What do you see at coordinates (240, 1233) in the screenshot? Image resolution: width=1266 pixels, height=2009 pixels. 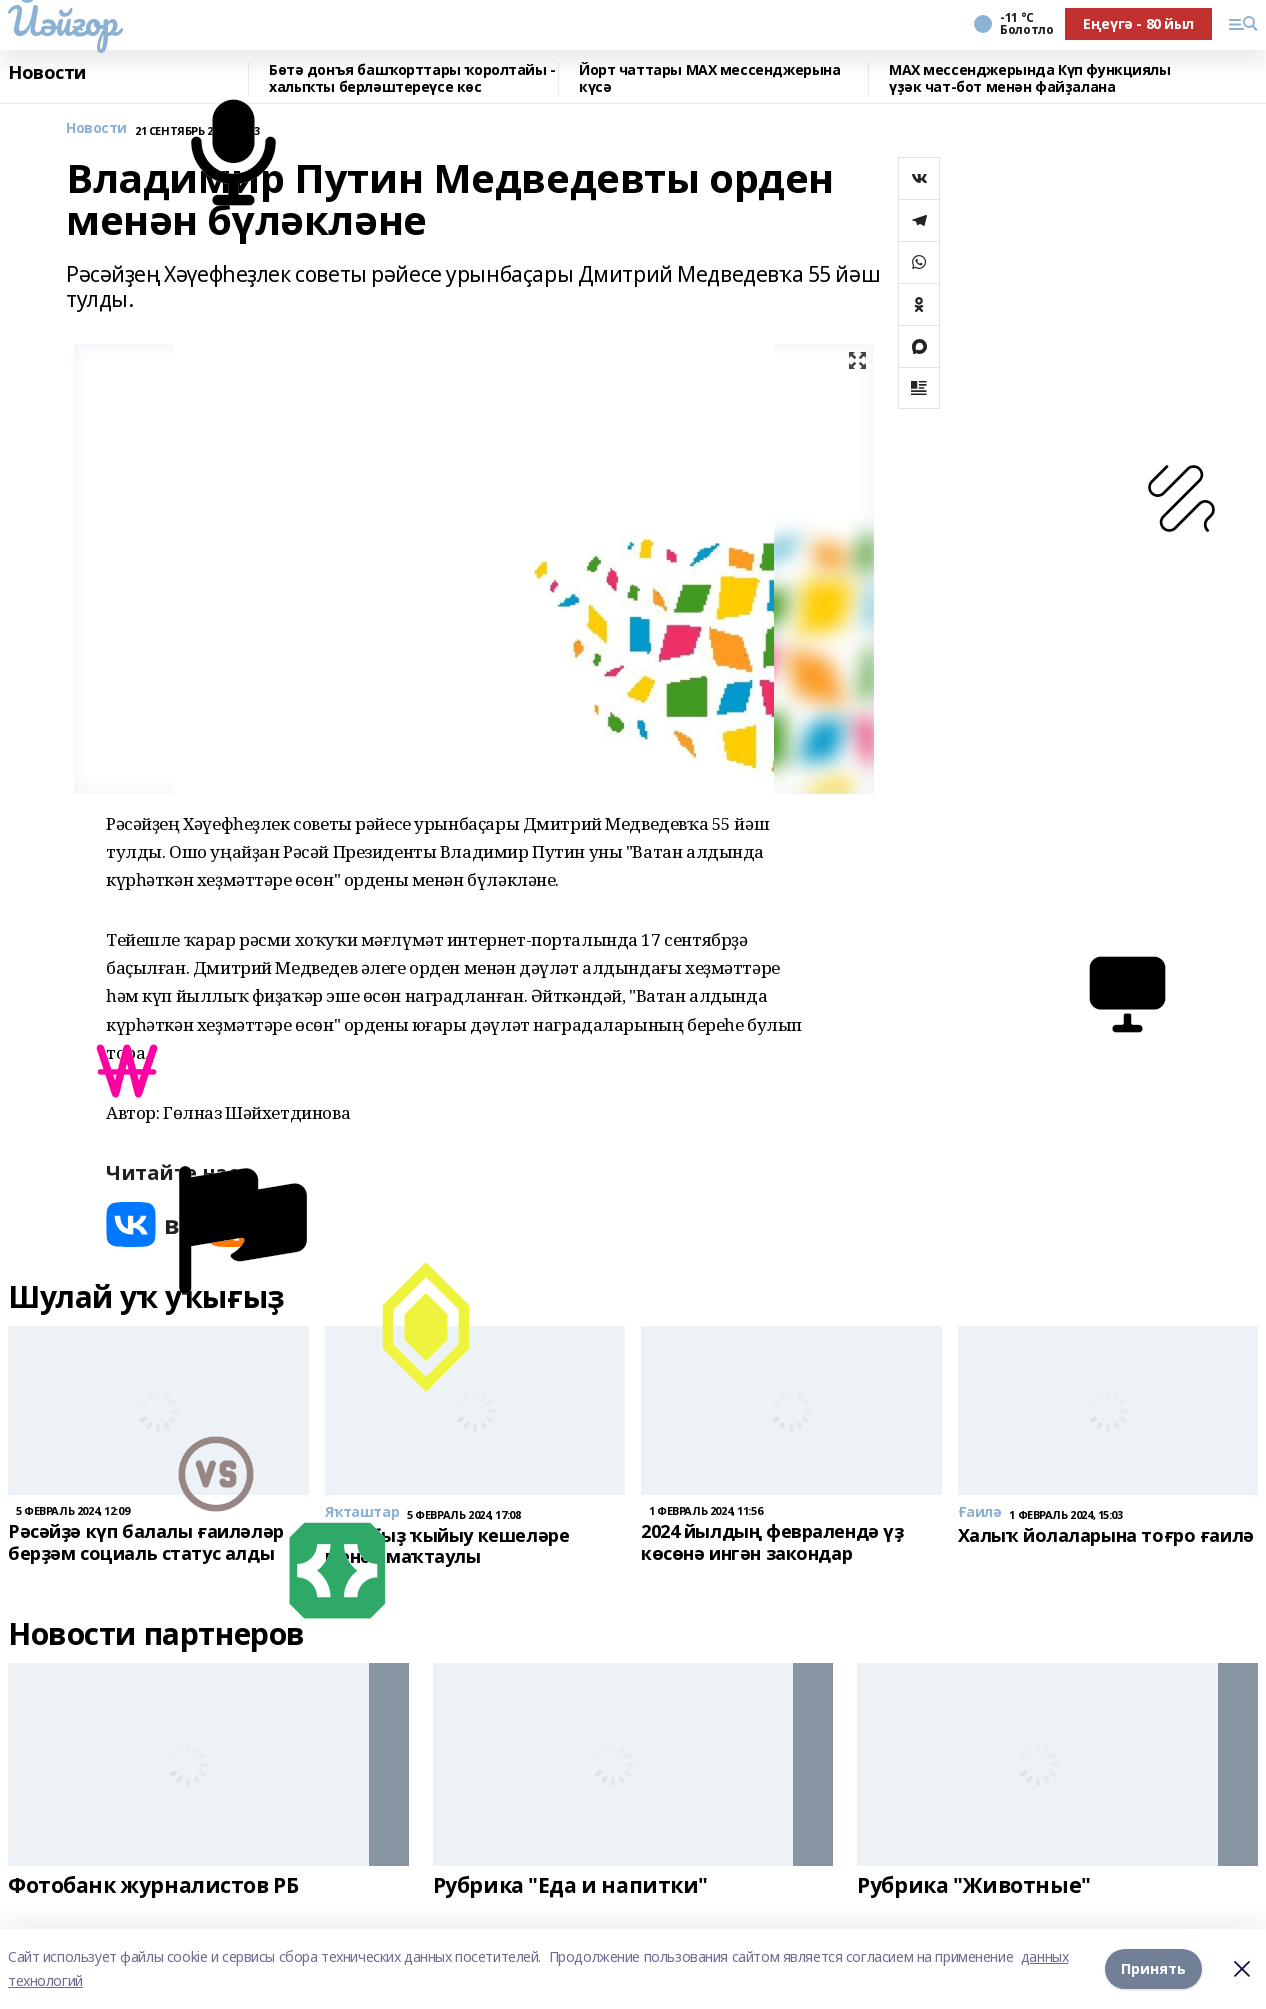 I see `report or flag a message` at bounding box center [240, 1233].